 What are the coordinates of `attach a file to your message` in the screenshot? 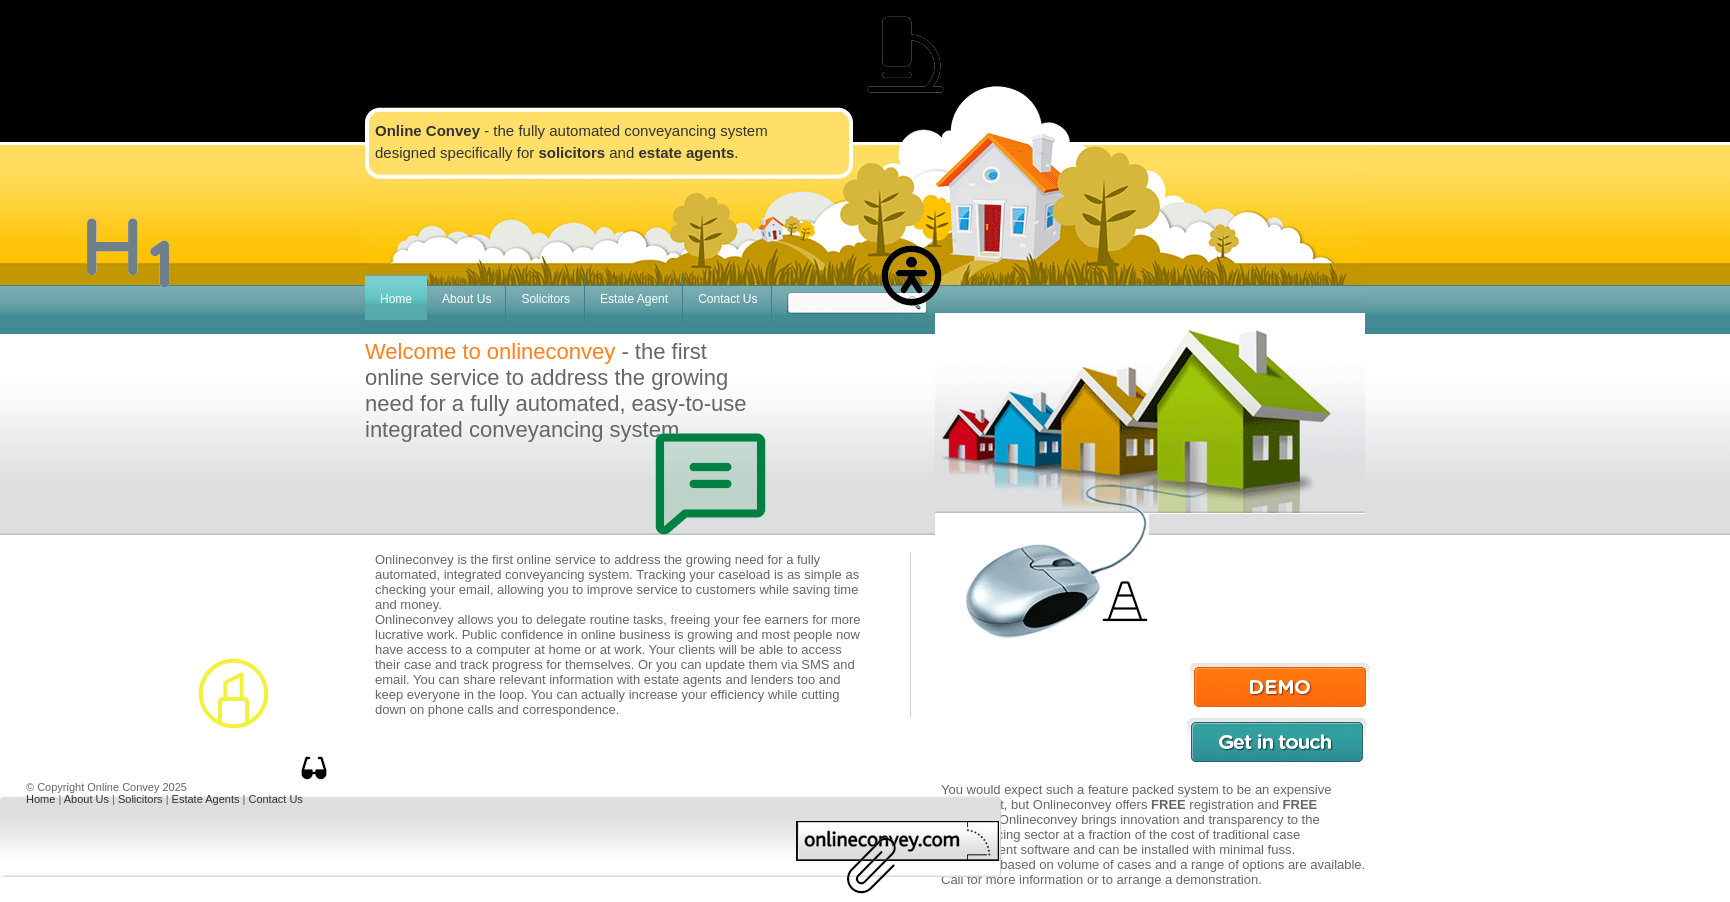 It's located at (872, 865).